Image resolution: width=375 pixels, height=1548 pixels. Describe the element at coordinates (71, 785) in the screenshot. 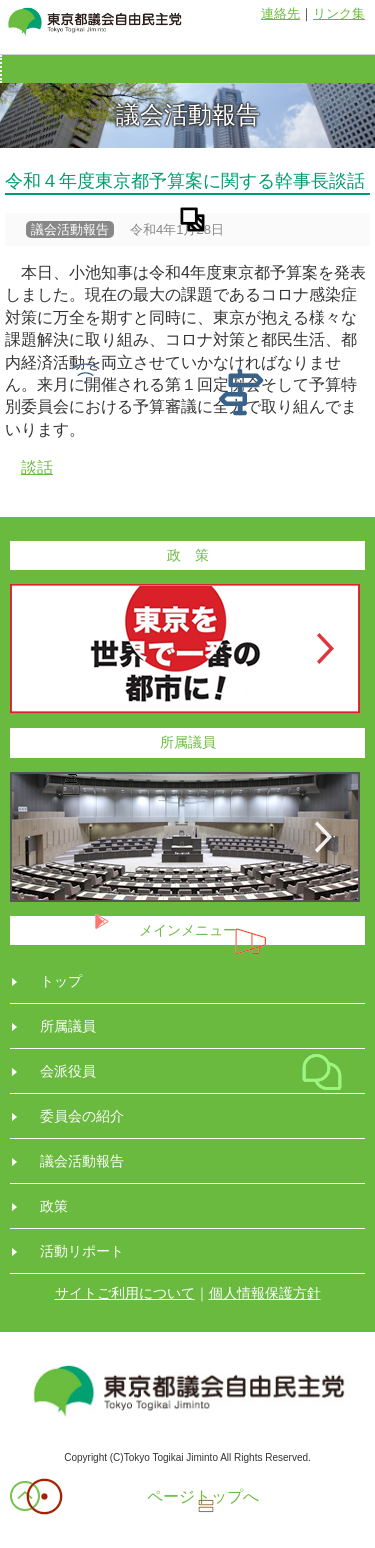

I see `access hand washing or hygiene instructions` at that location.